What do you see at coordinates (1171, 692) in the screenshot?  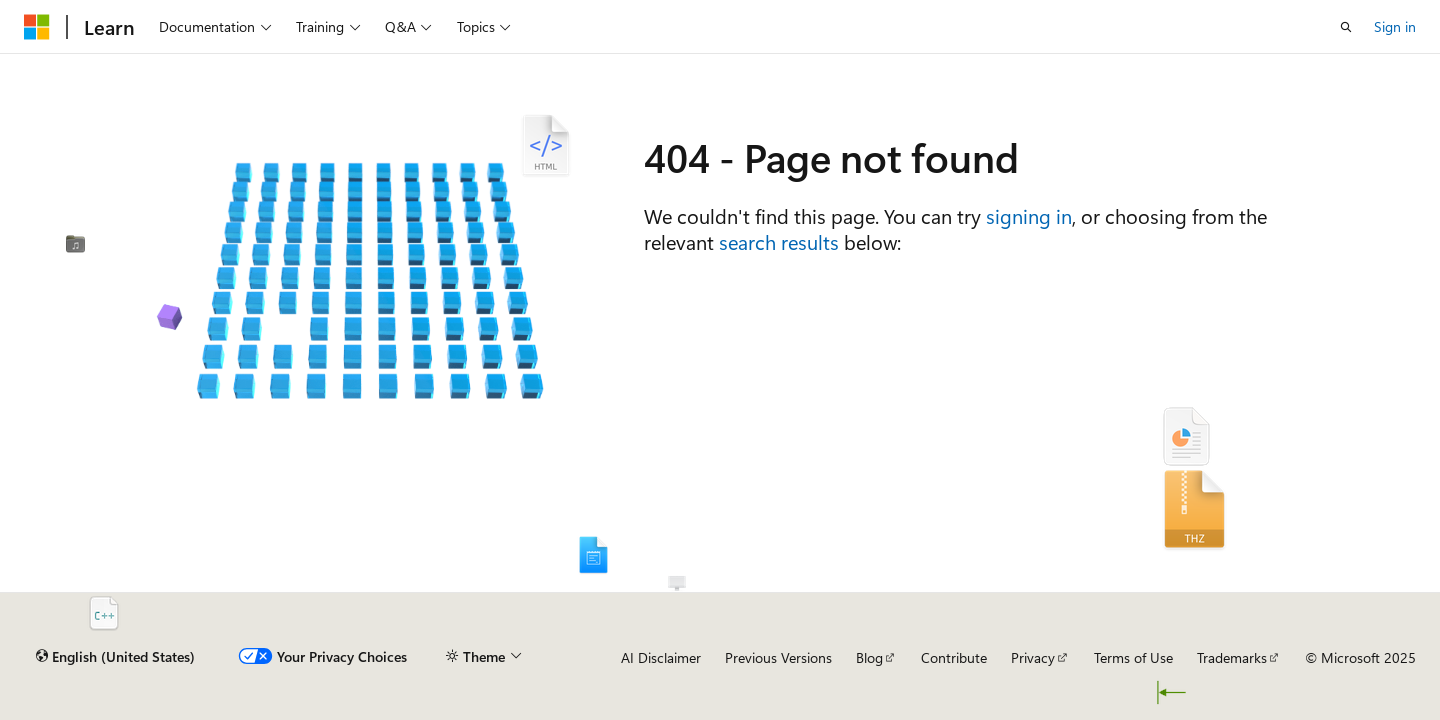 I see `go to the first item in a list or sequence` at bounding box center [1171, 692].